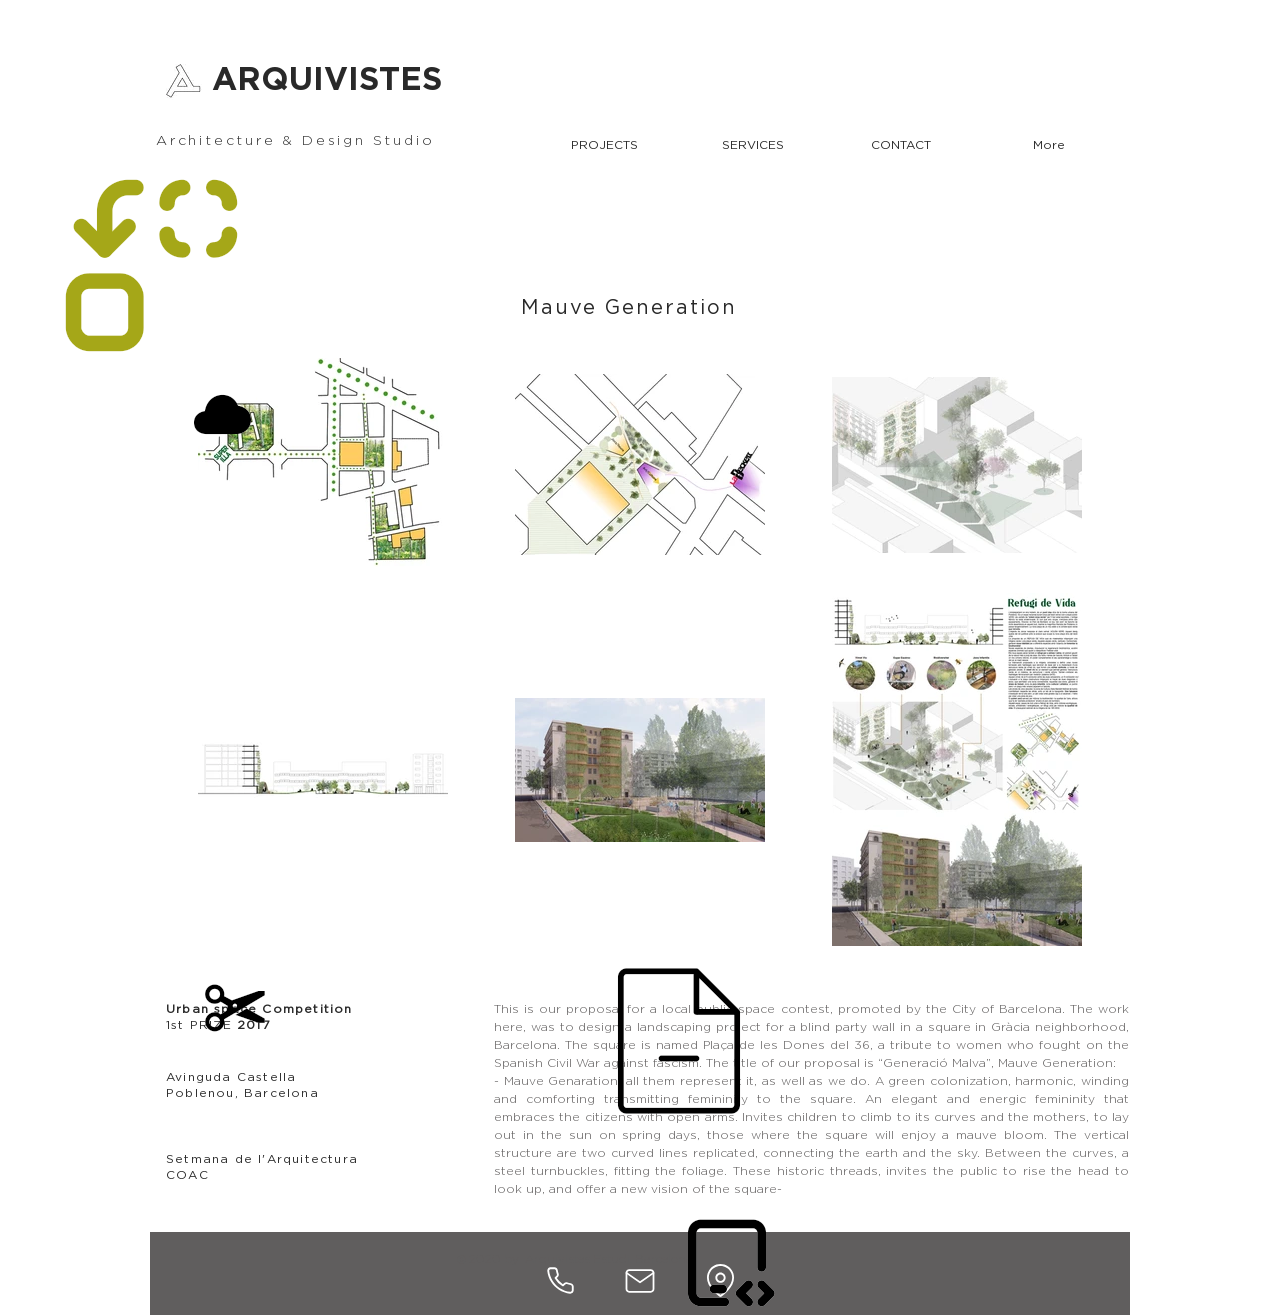 The width and height of the screenshot is (1280, 1315). What do you see at coordinates (222, 414) in the screenshot?
I see `indicates cloudy weather conditions` at bounding box center [222, 414].